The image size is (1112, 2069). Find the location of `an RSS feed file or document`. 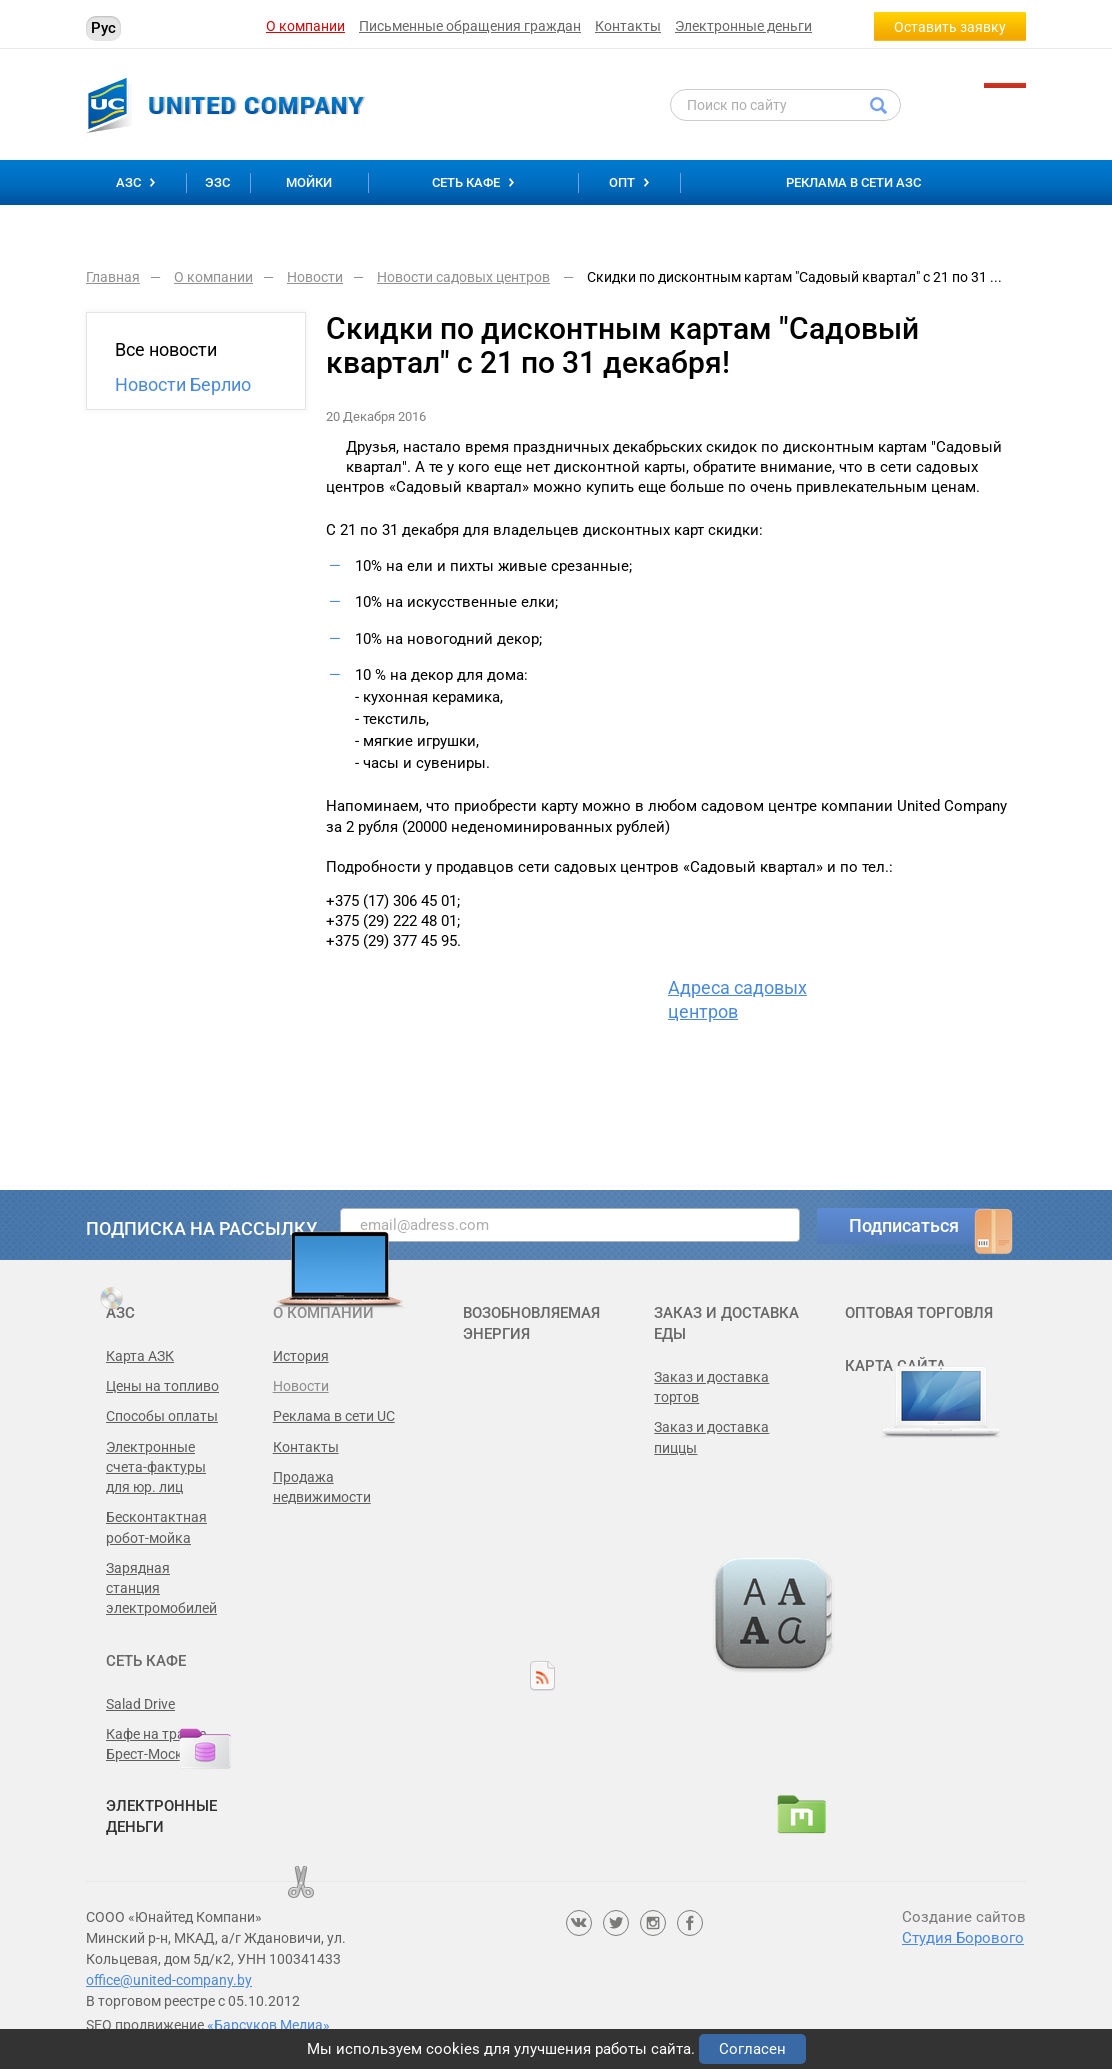

an RSS feed file or document is located at coordinates (542, 1675).